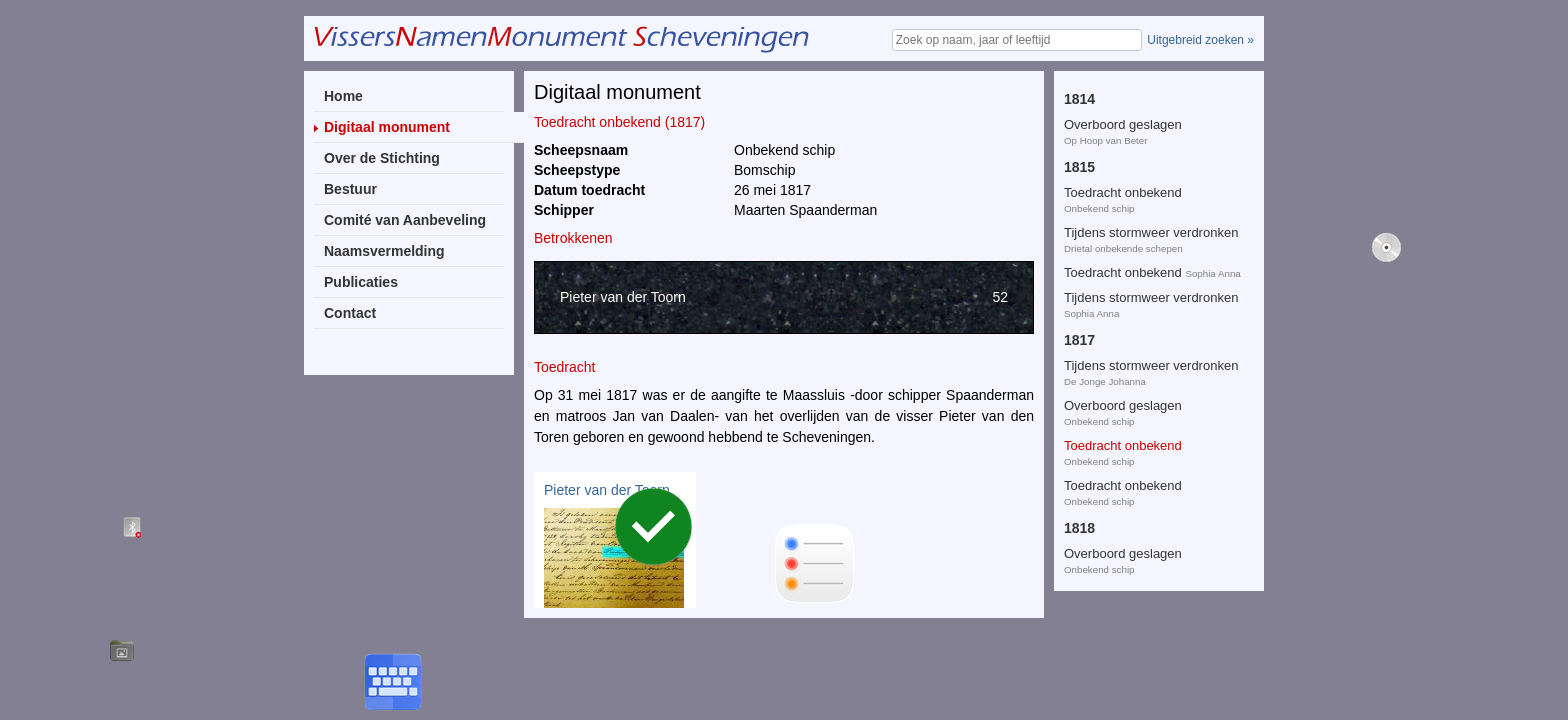 This screenshot has height=720, width=1568. I want to click on confirm or accept an action, so click(653, 526).